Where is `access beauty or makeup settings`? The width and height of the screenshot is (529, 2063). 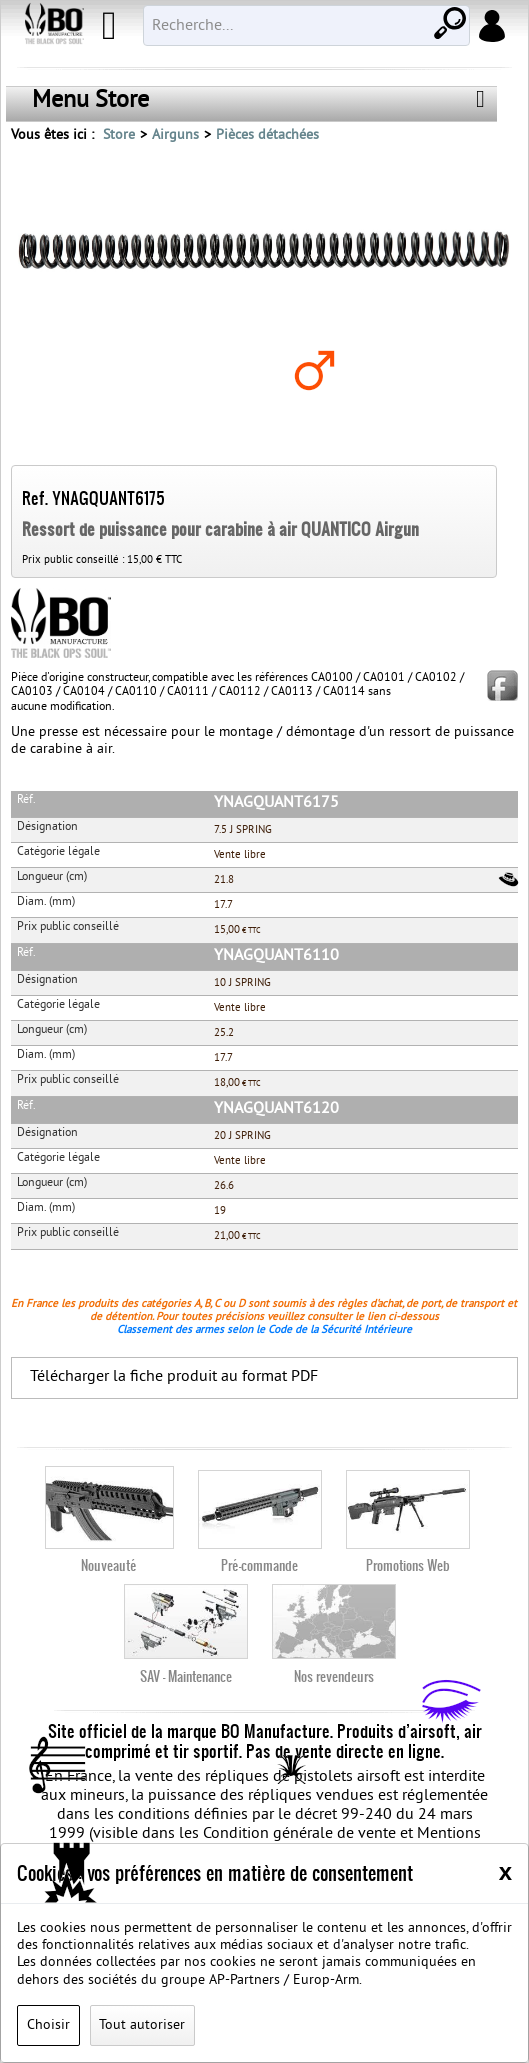 access beauty or makeup settings is located at coordinates (451, 1701).